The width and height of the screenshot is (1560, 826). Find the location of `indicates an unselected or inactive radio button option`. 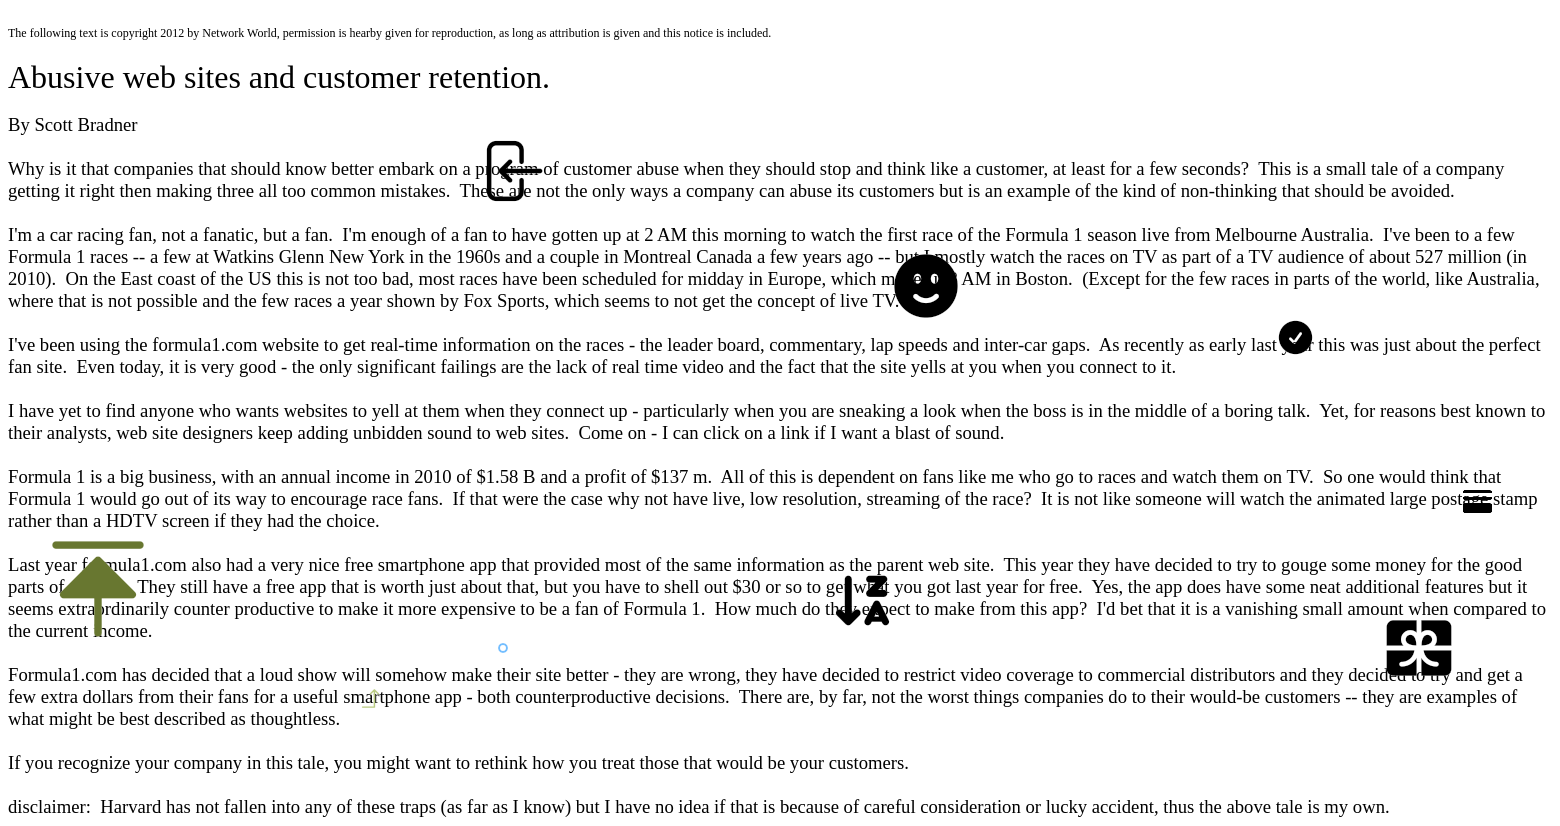

indicates an unselected or inactive radio button option is located at coordinates (503, 648).